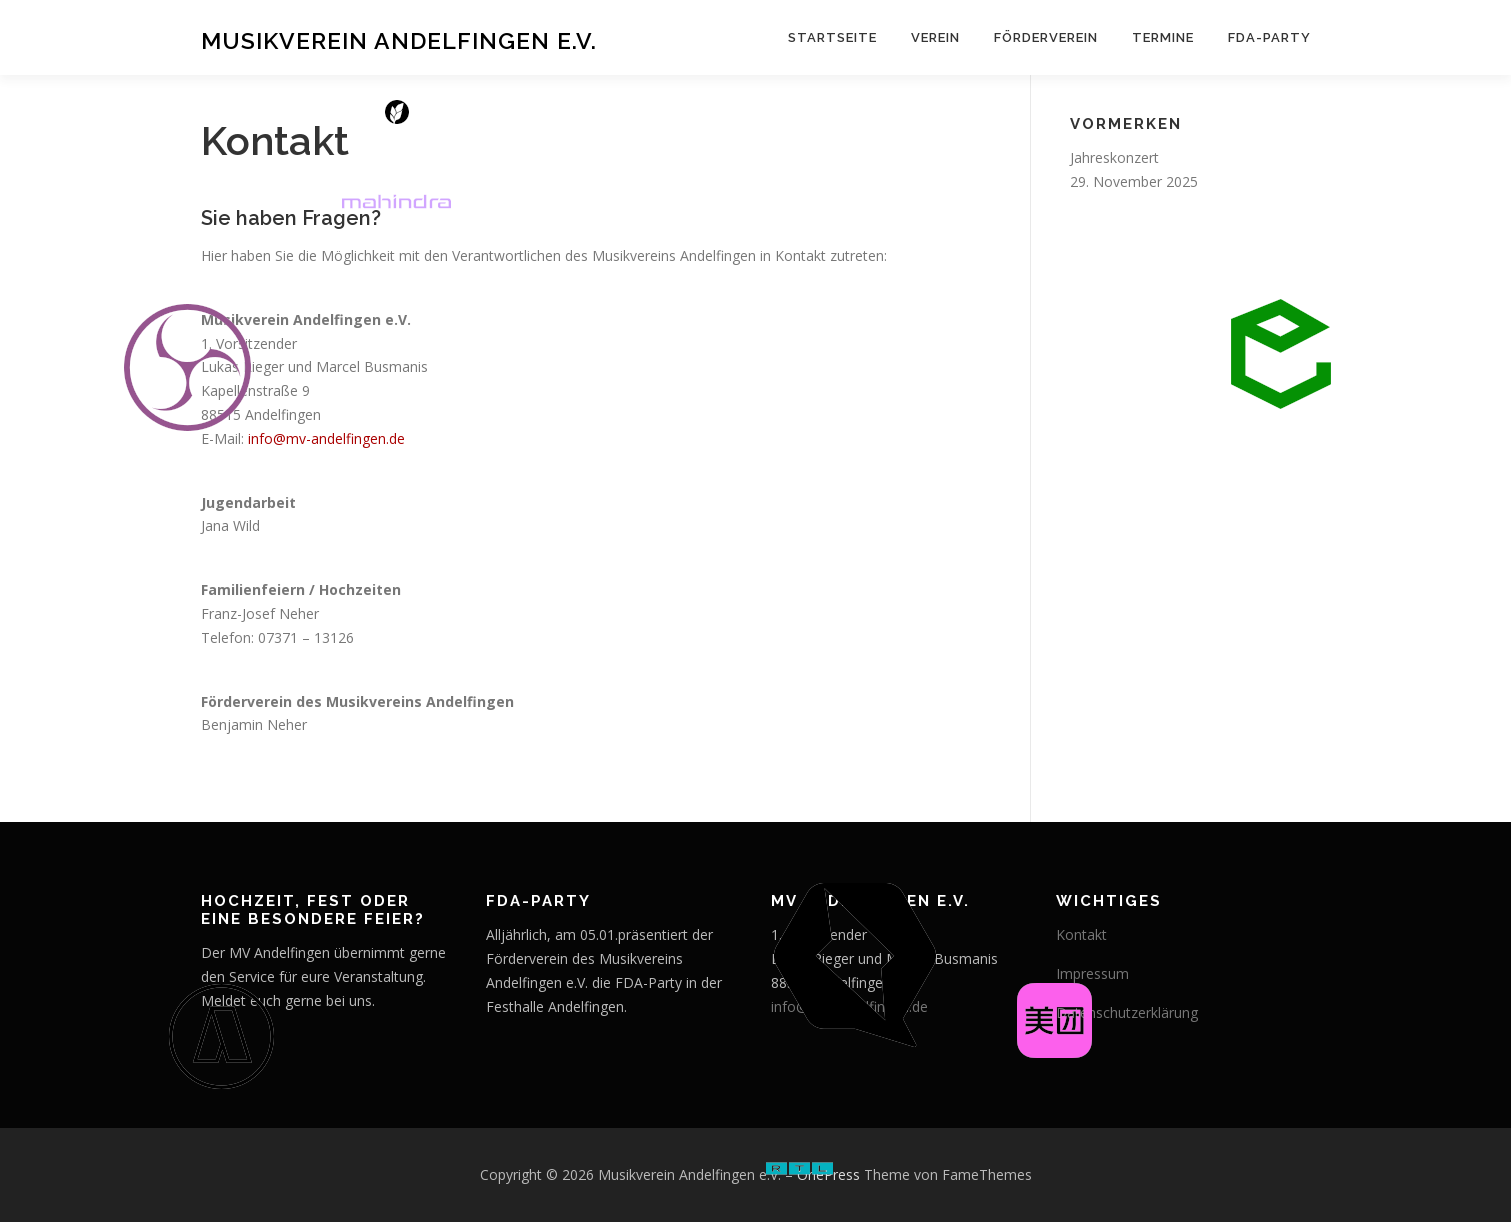 This screenshot has height=1222, width=1511. What do you see at coordinates (397, 112) in the screenshot?
I see `rye package manager logo` at bounding box center [397, 112].